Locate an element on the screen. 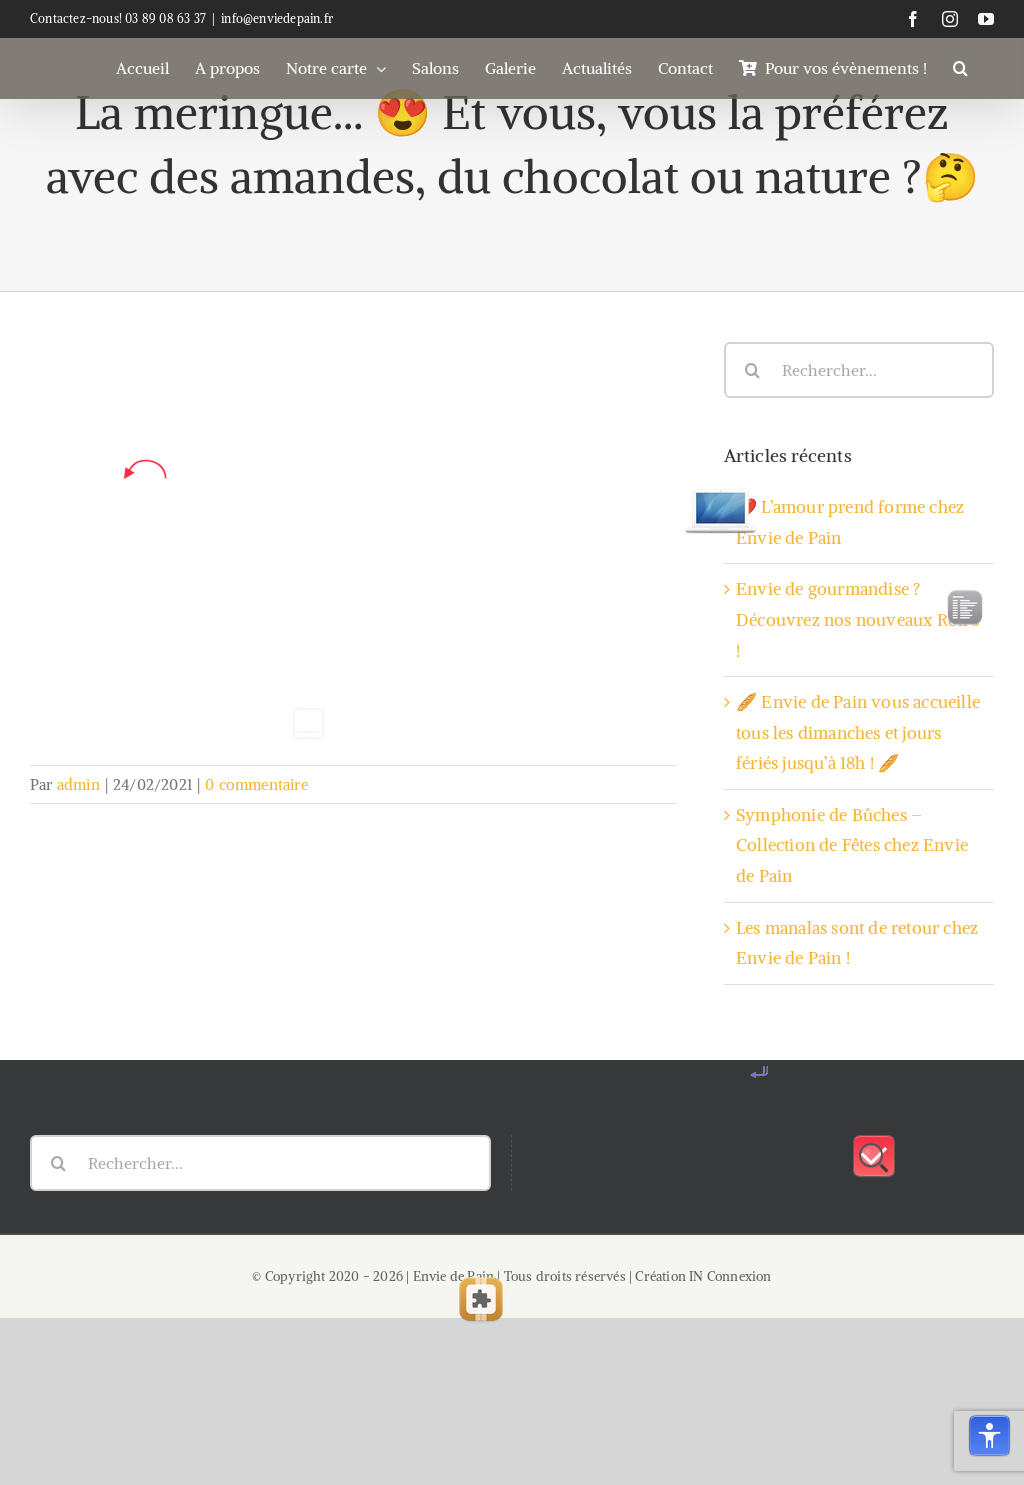 This screenshot has height=1485, width=1024. reply to all recipients of an email is located at coordinates (759, 1071).